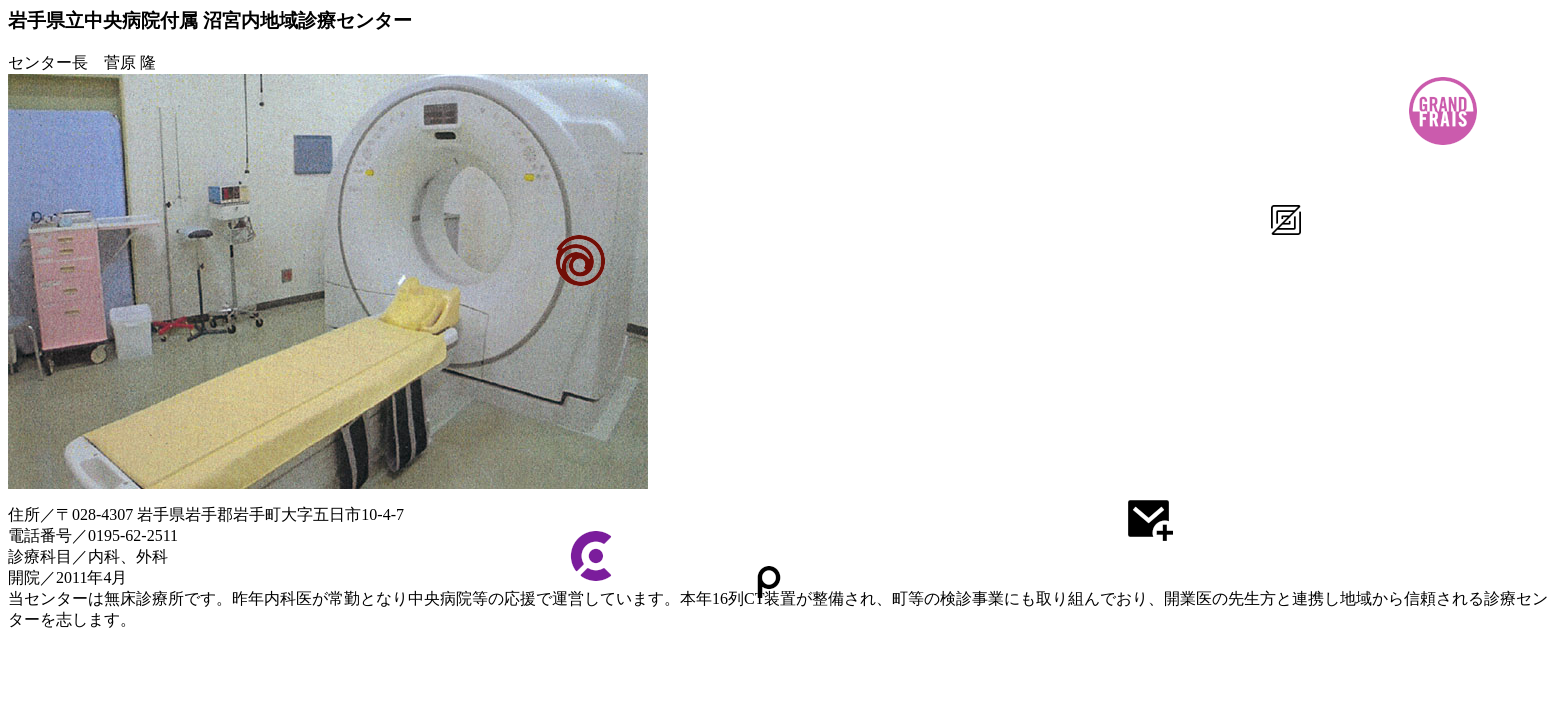 This screenshot has width=1568, height=720. I want to click on clerk authentication service logo, so click(591, 556).